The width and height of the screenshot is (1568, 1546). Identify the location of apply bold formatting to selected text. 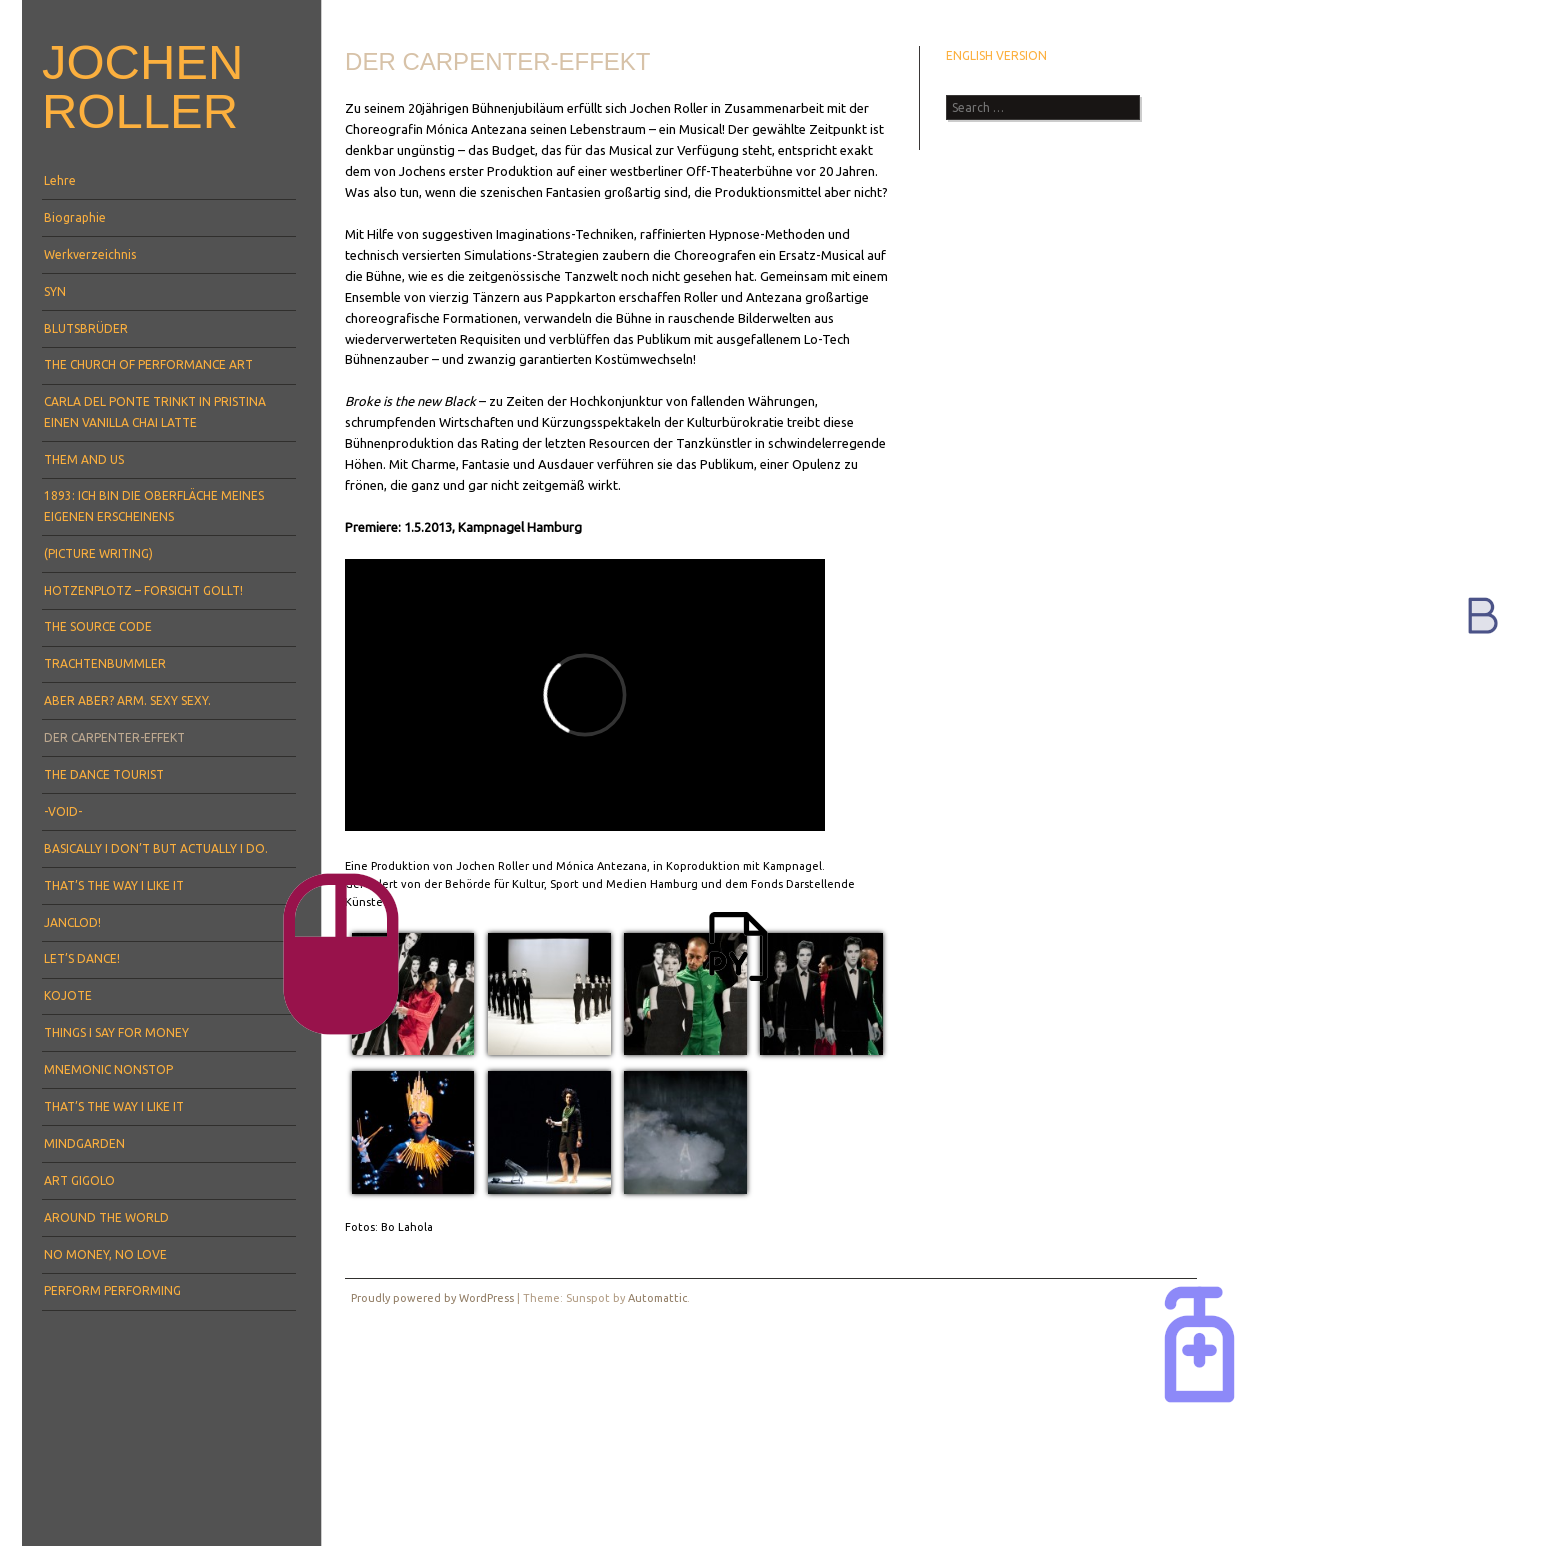
(1480, 616).